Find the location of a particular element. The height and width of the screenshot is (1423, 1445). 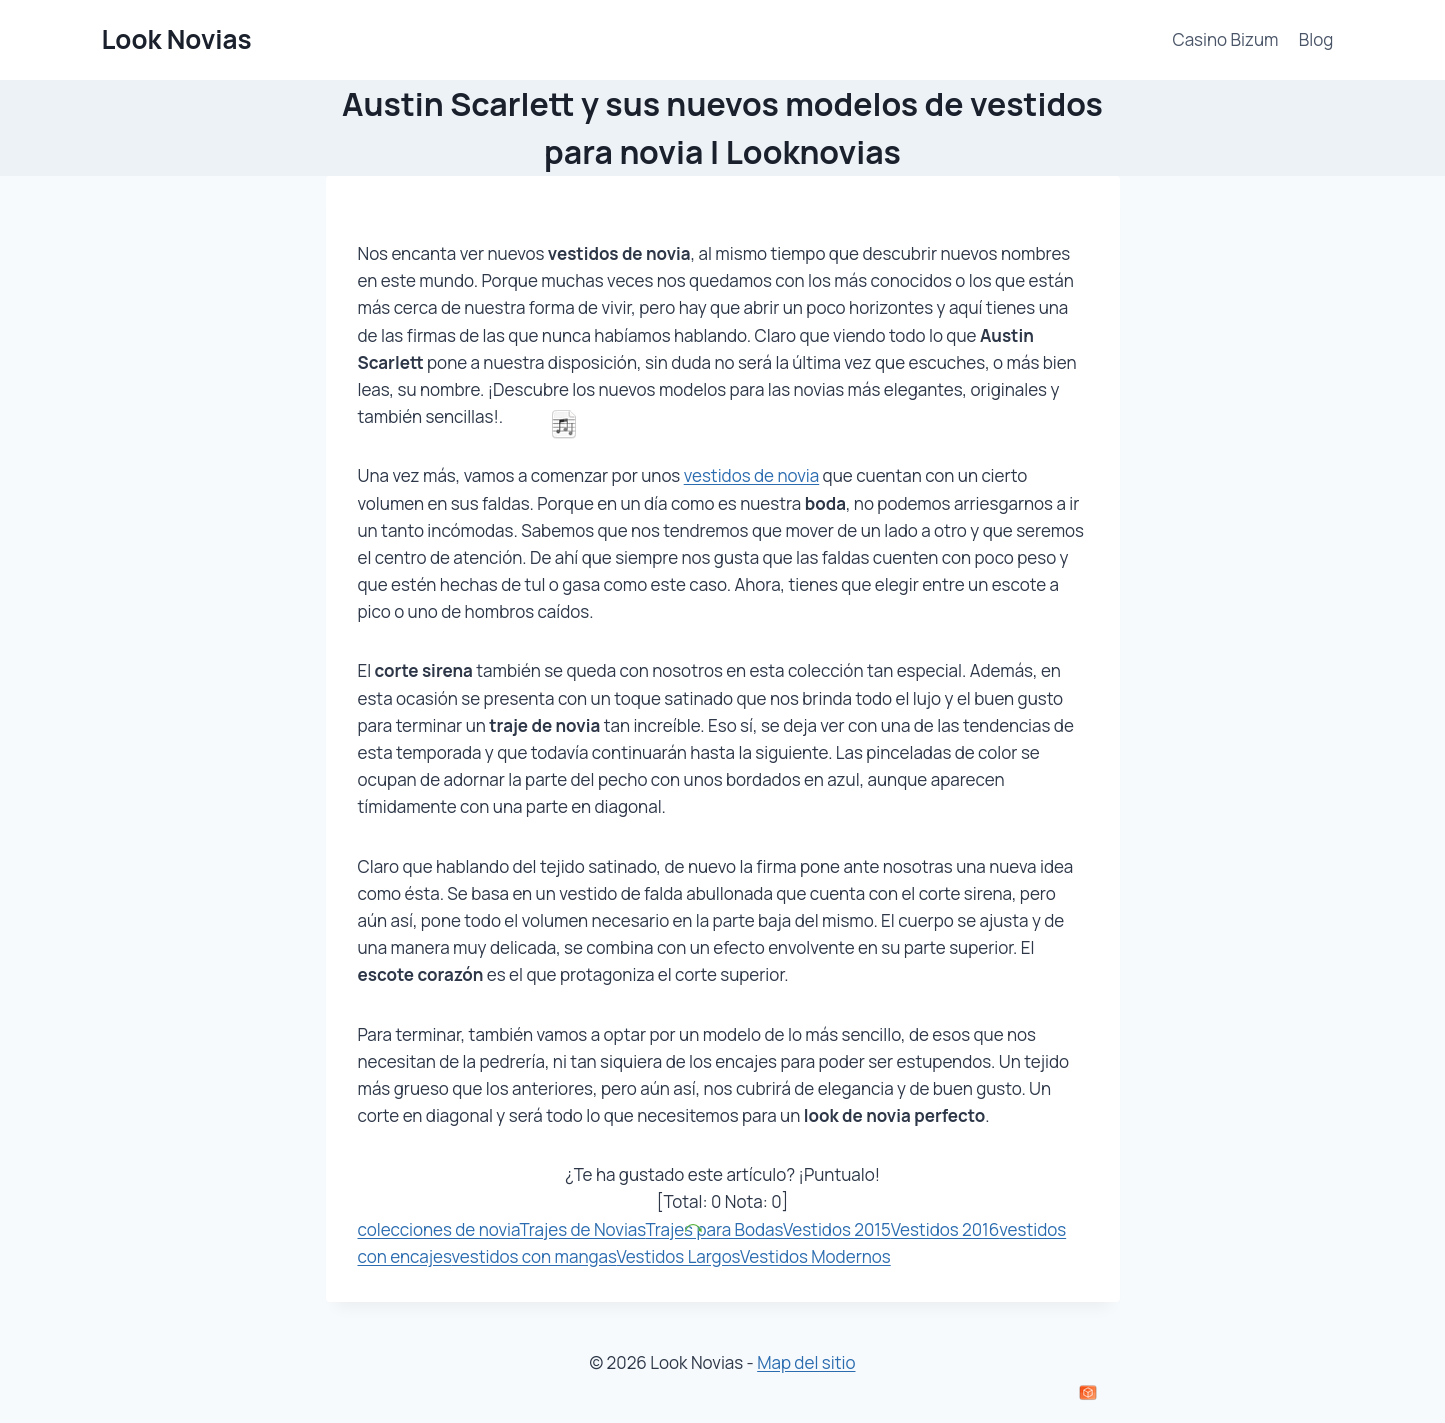

a lilypond music notation file is located at coordinates (564, 424).